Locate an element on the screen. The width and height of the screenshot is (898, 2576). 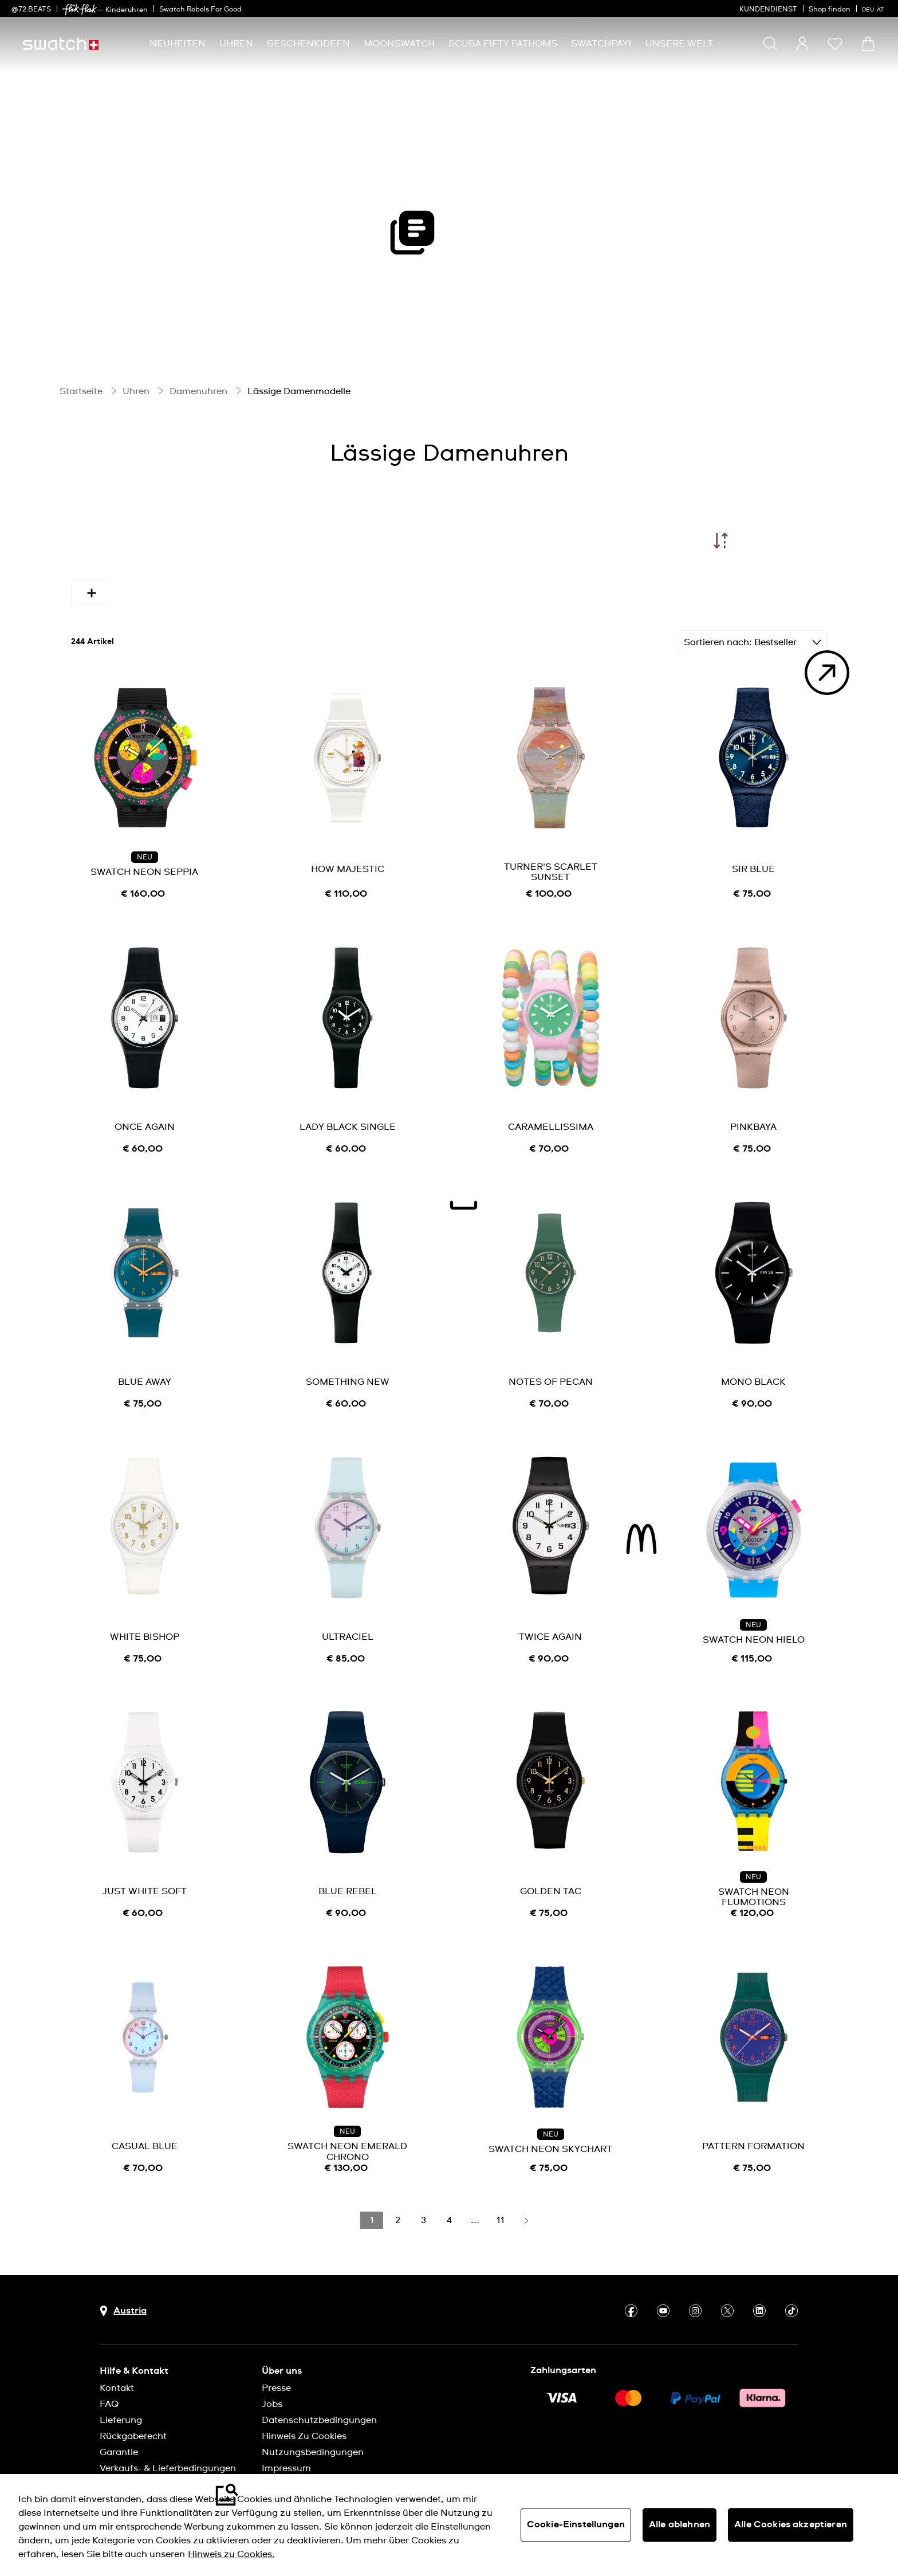
open link in new tab or window is located at coordinates (827, 673).